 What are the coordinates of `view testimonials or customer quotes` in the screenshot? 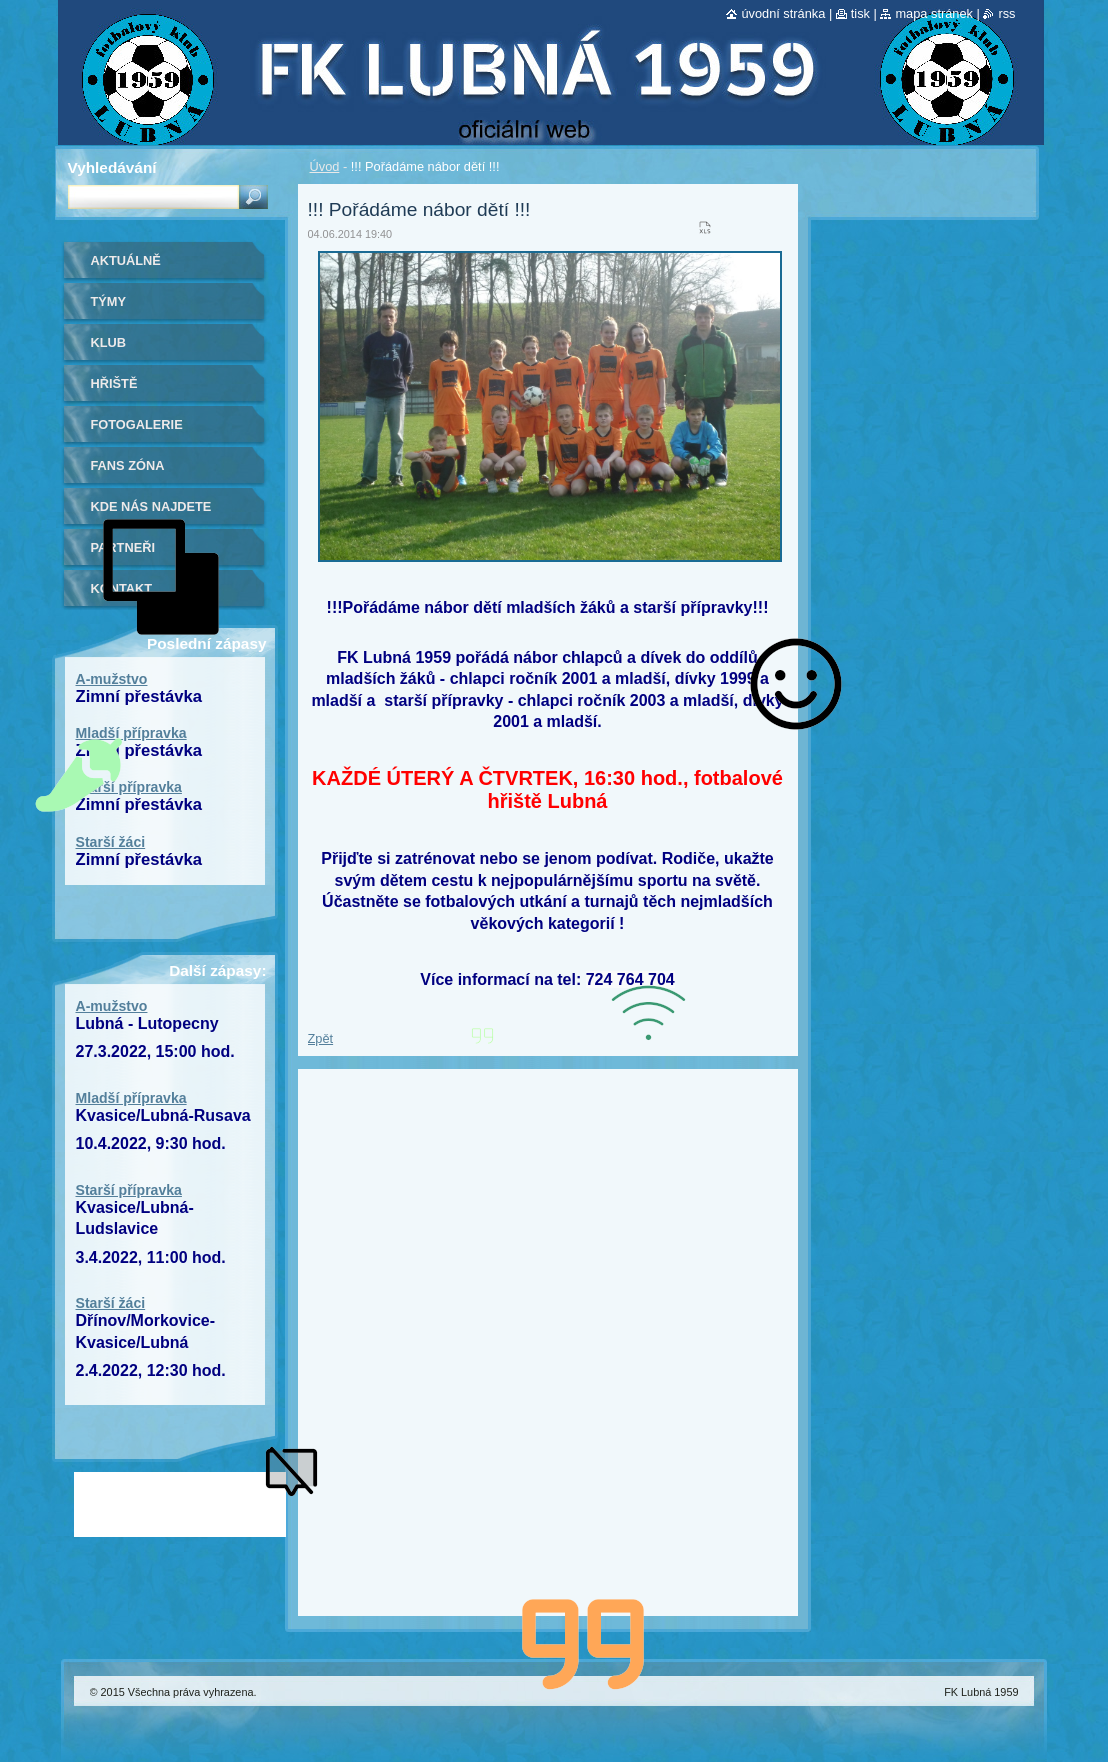 It's located at (583, 1642).